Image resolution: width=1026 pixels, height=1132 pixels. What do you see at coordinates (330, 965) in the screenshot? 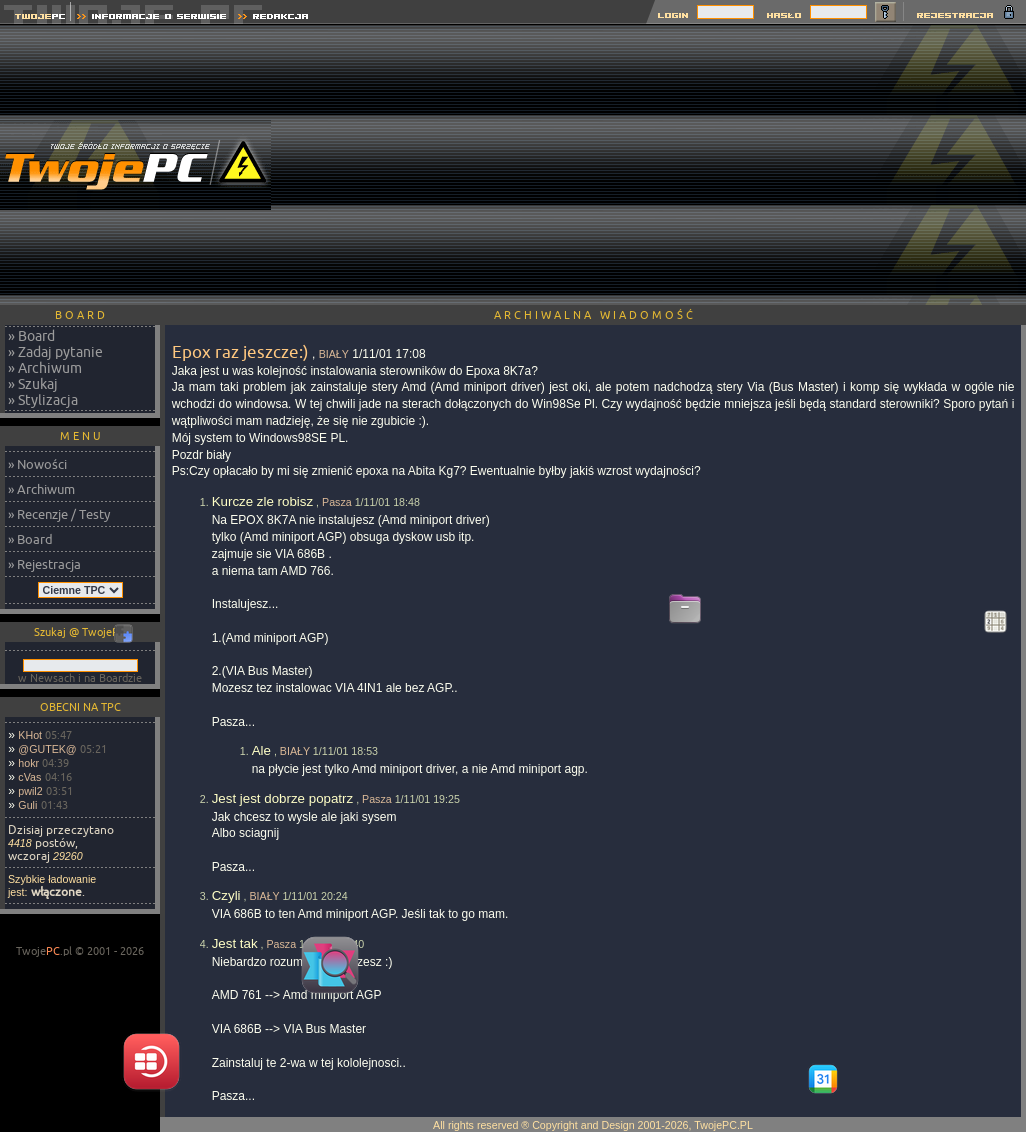
I see `open aurea color palette or design tool app` at bounding box center [330, 965].